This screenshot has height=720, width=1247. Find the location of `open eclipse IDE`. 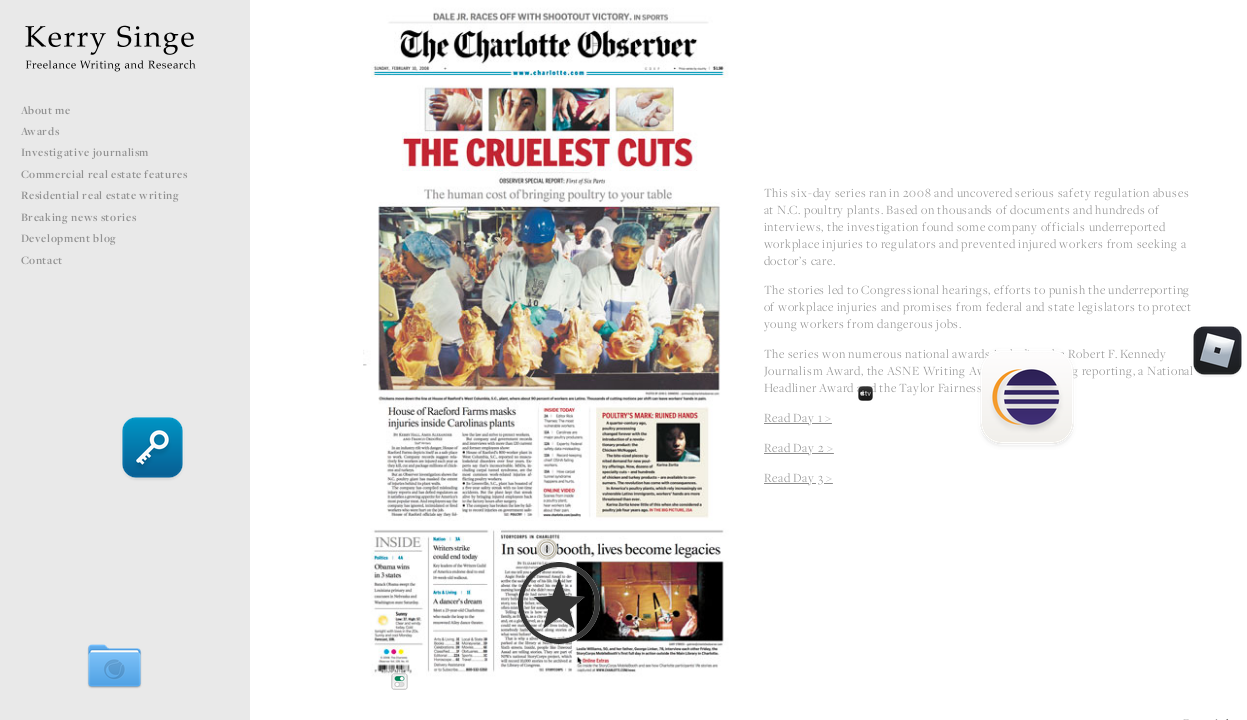

open eclipse IDE is located at coordinates (1027, 397).